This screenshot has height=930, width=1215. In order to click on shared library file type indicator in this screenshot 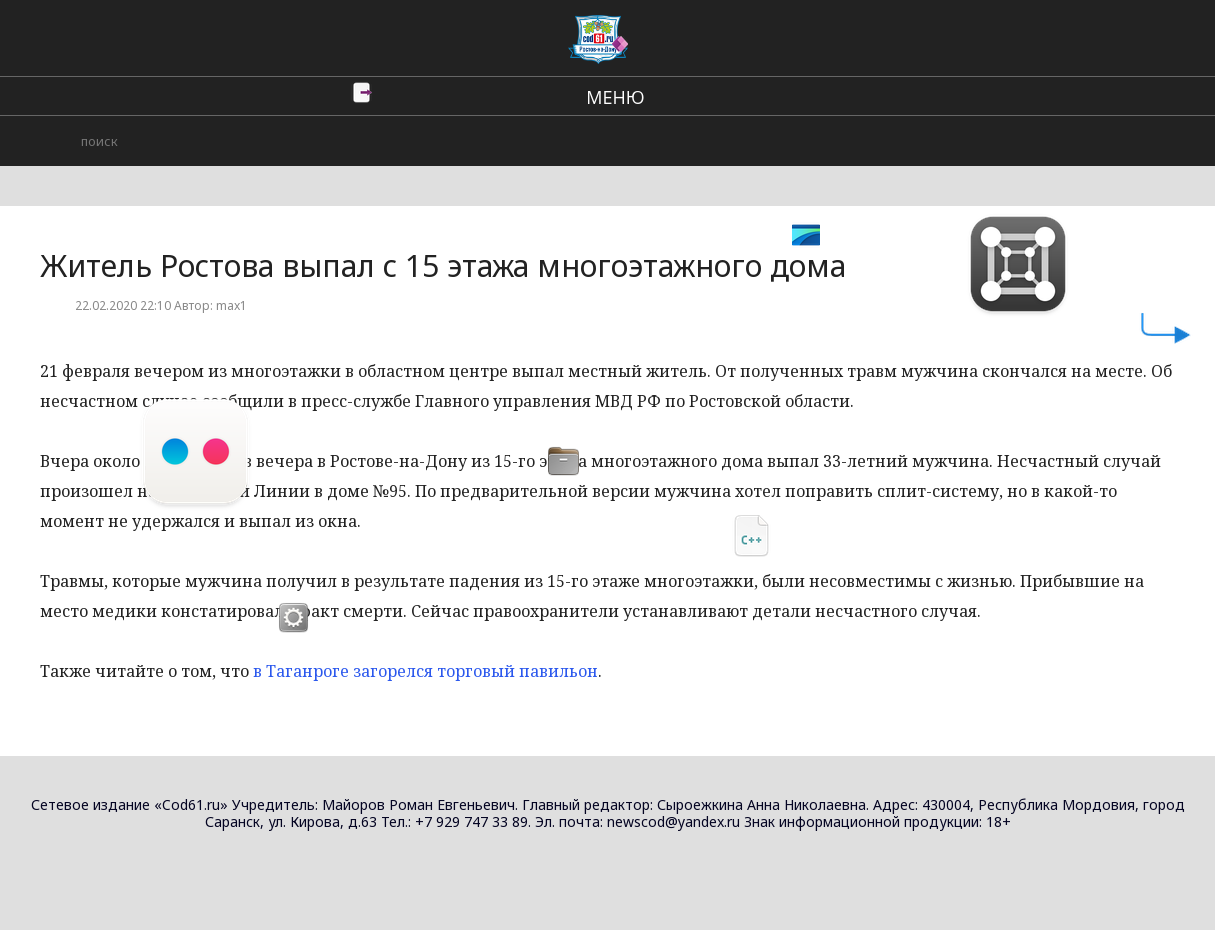, I will do `click(293, 617)`.